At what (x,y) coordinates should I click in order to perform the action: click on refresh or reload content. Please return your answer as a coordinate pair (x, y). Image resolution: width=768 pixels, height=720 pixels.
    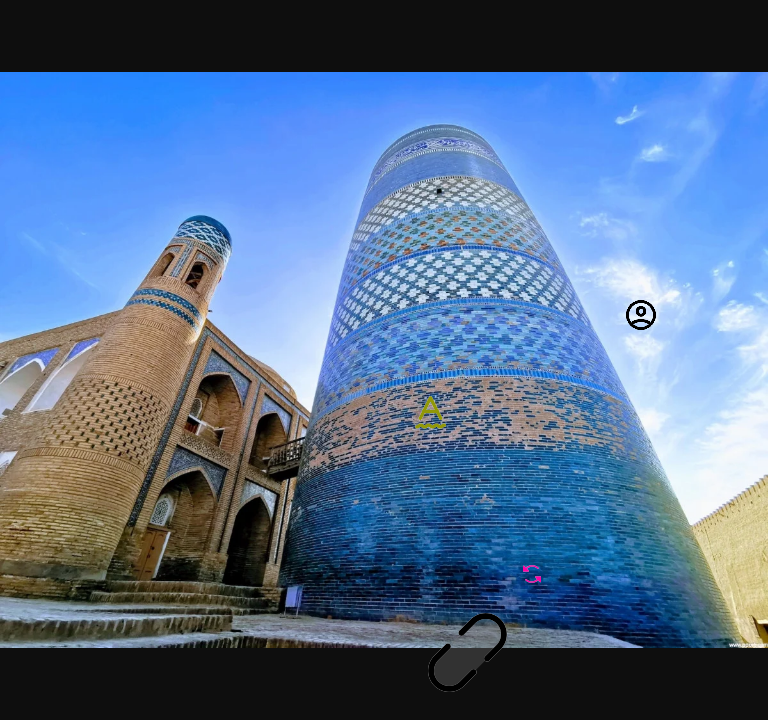
    Looking at the image, I should click on (532, 574).